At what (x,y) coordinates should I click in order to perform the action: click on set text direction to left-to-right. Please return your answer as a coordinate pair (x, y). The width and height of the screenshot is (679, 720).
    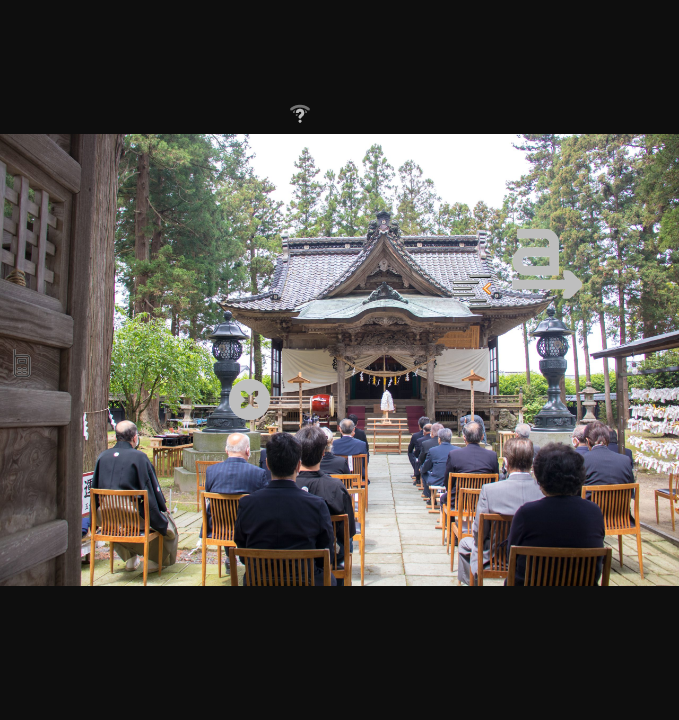
    Looking at the image, I should click on (545, 266).